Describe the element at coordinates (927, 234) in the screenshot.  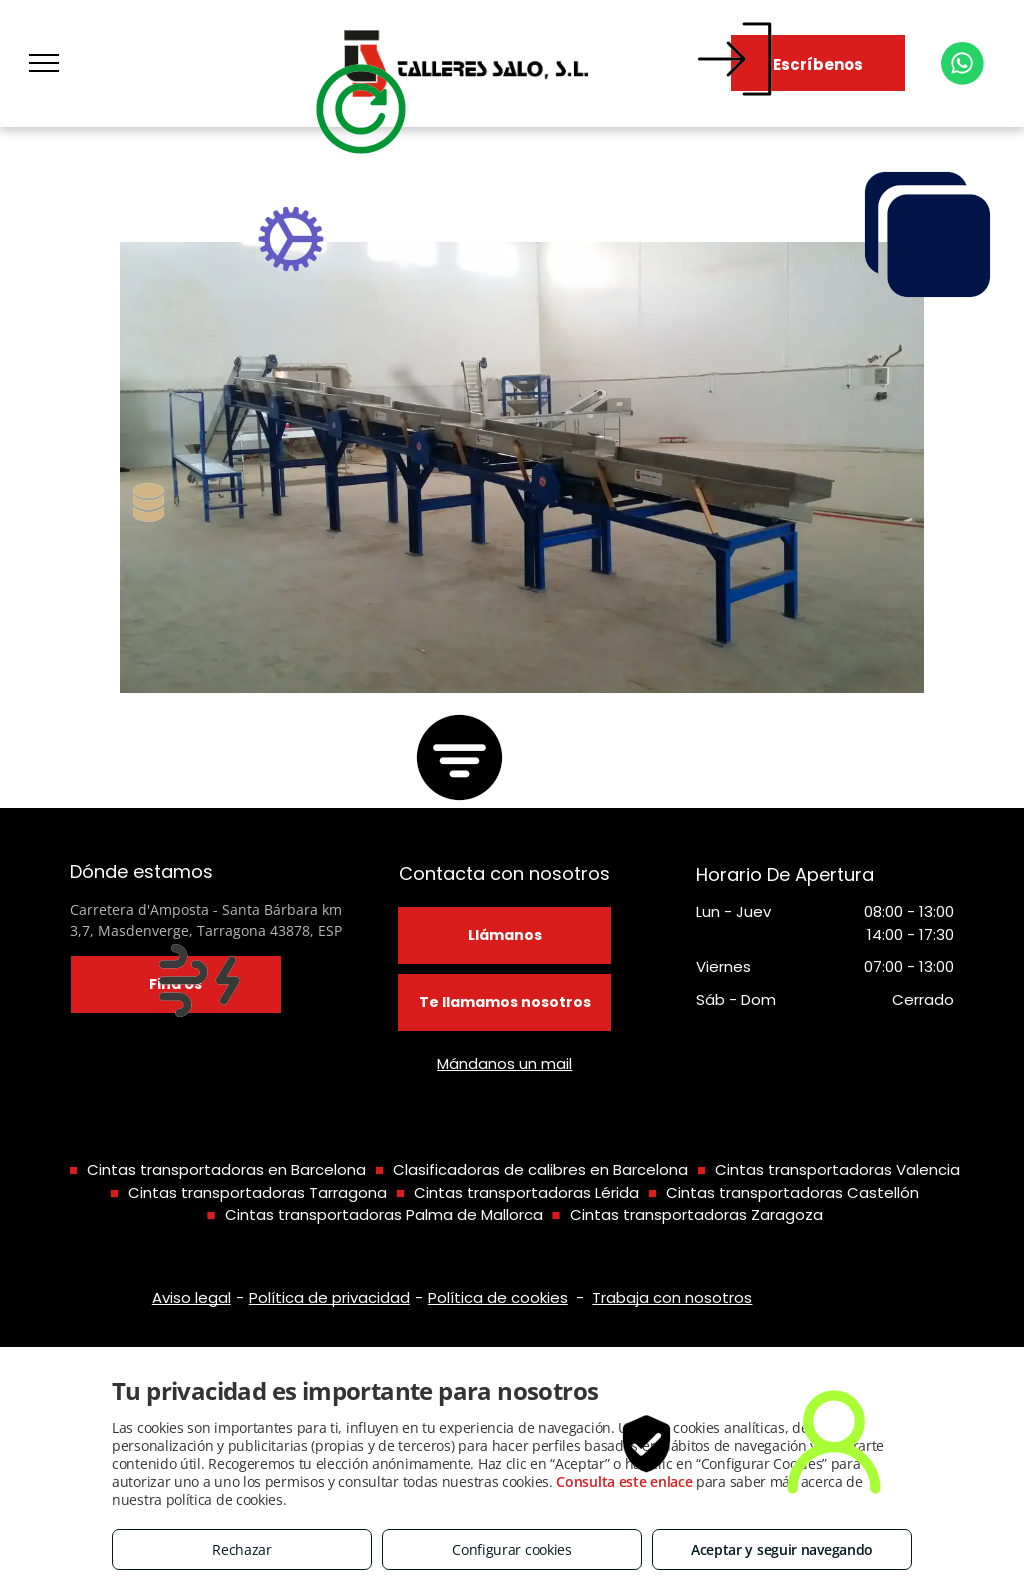
I see `copy to clipboard` at that location.